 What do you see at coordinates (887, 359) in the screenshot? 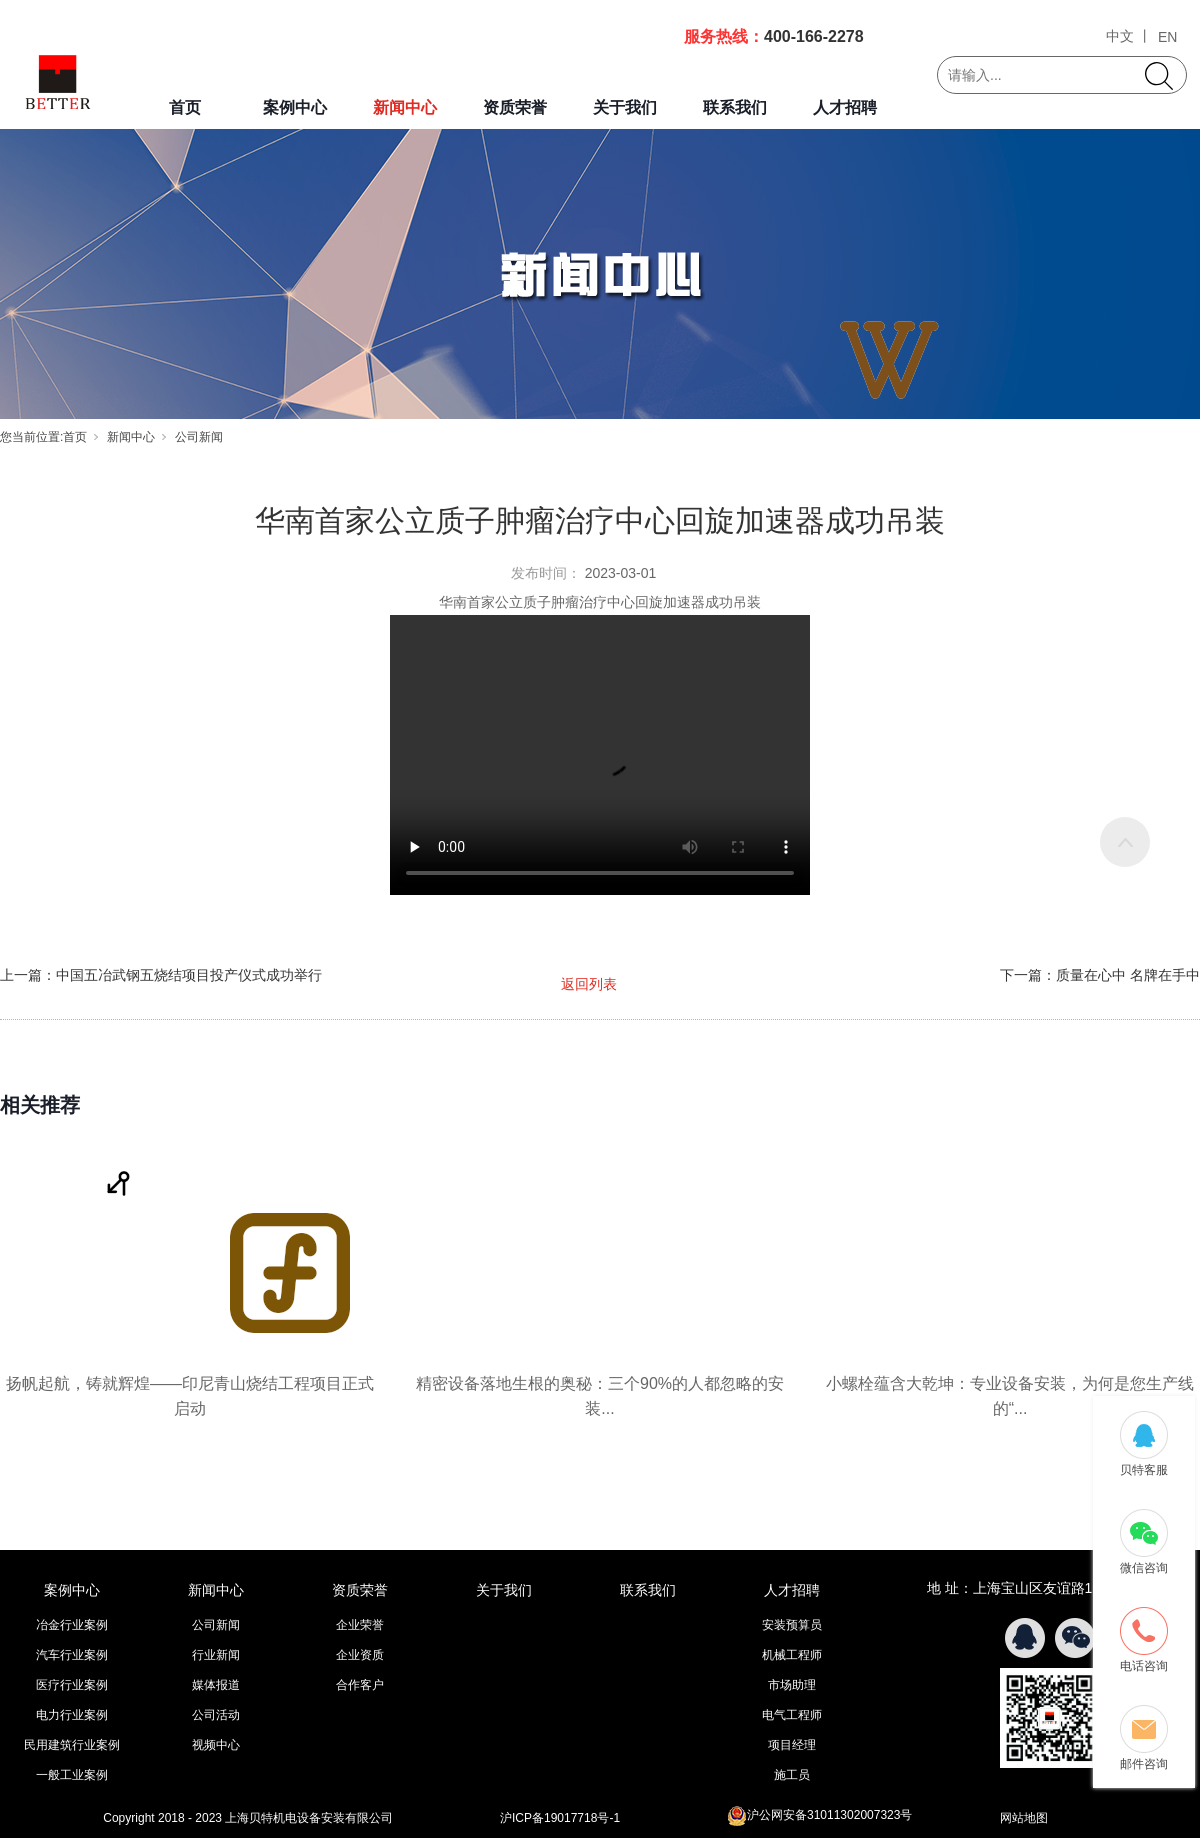
I see `open Wikipedia article` at bounding box center [887, 359].